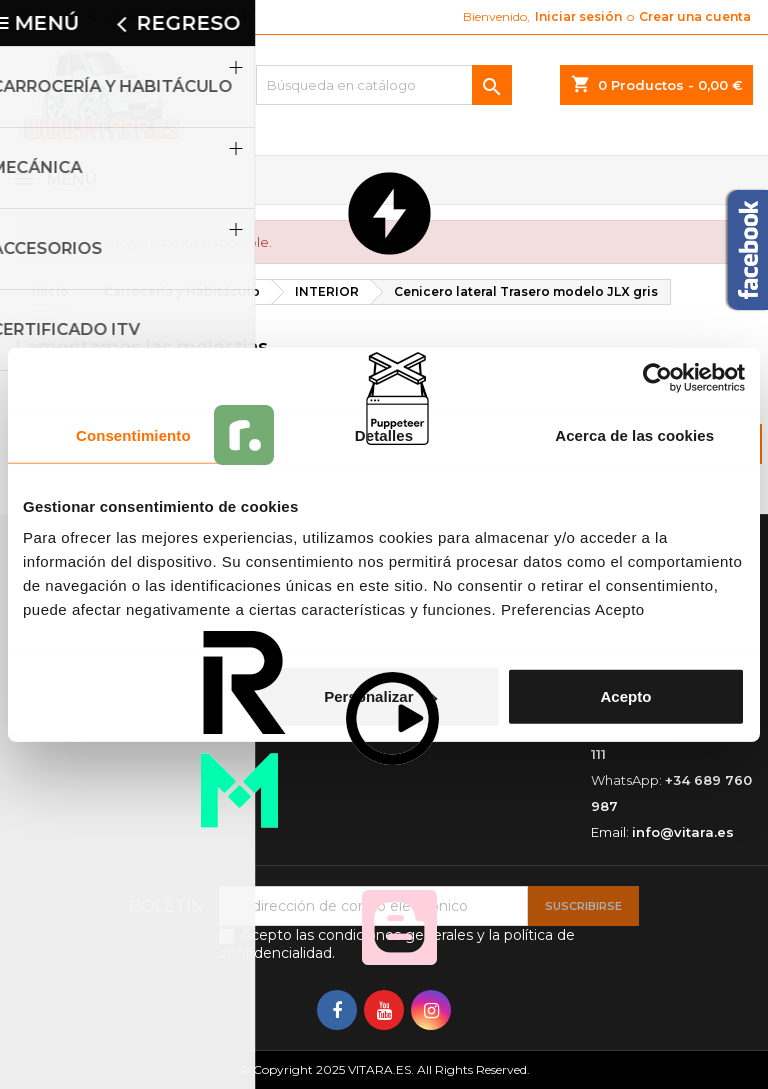  I want to click on open the Revolut banking app, so click(244, 682).